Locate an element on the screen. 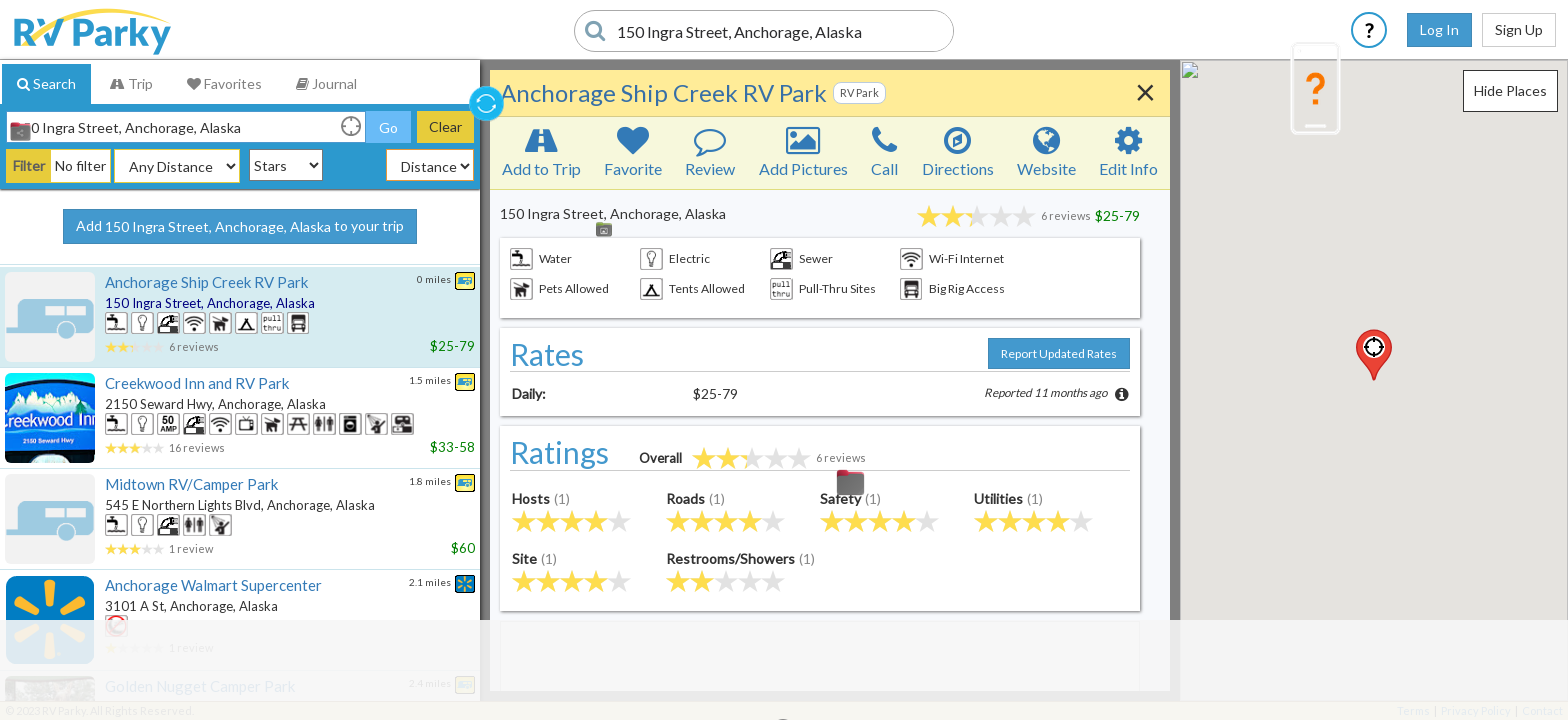  indicates smartphone is disconnected or unpaired is located at coordinates (1315, 88).